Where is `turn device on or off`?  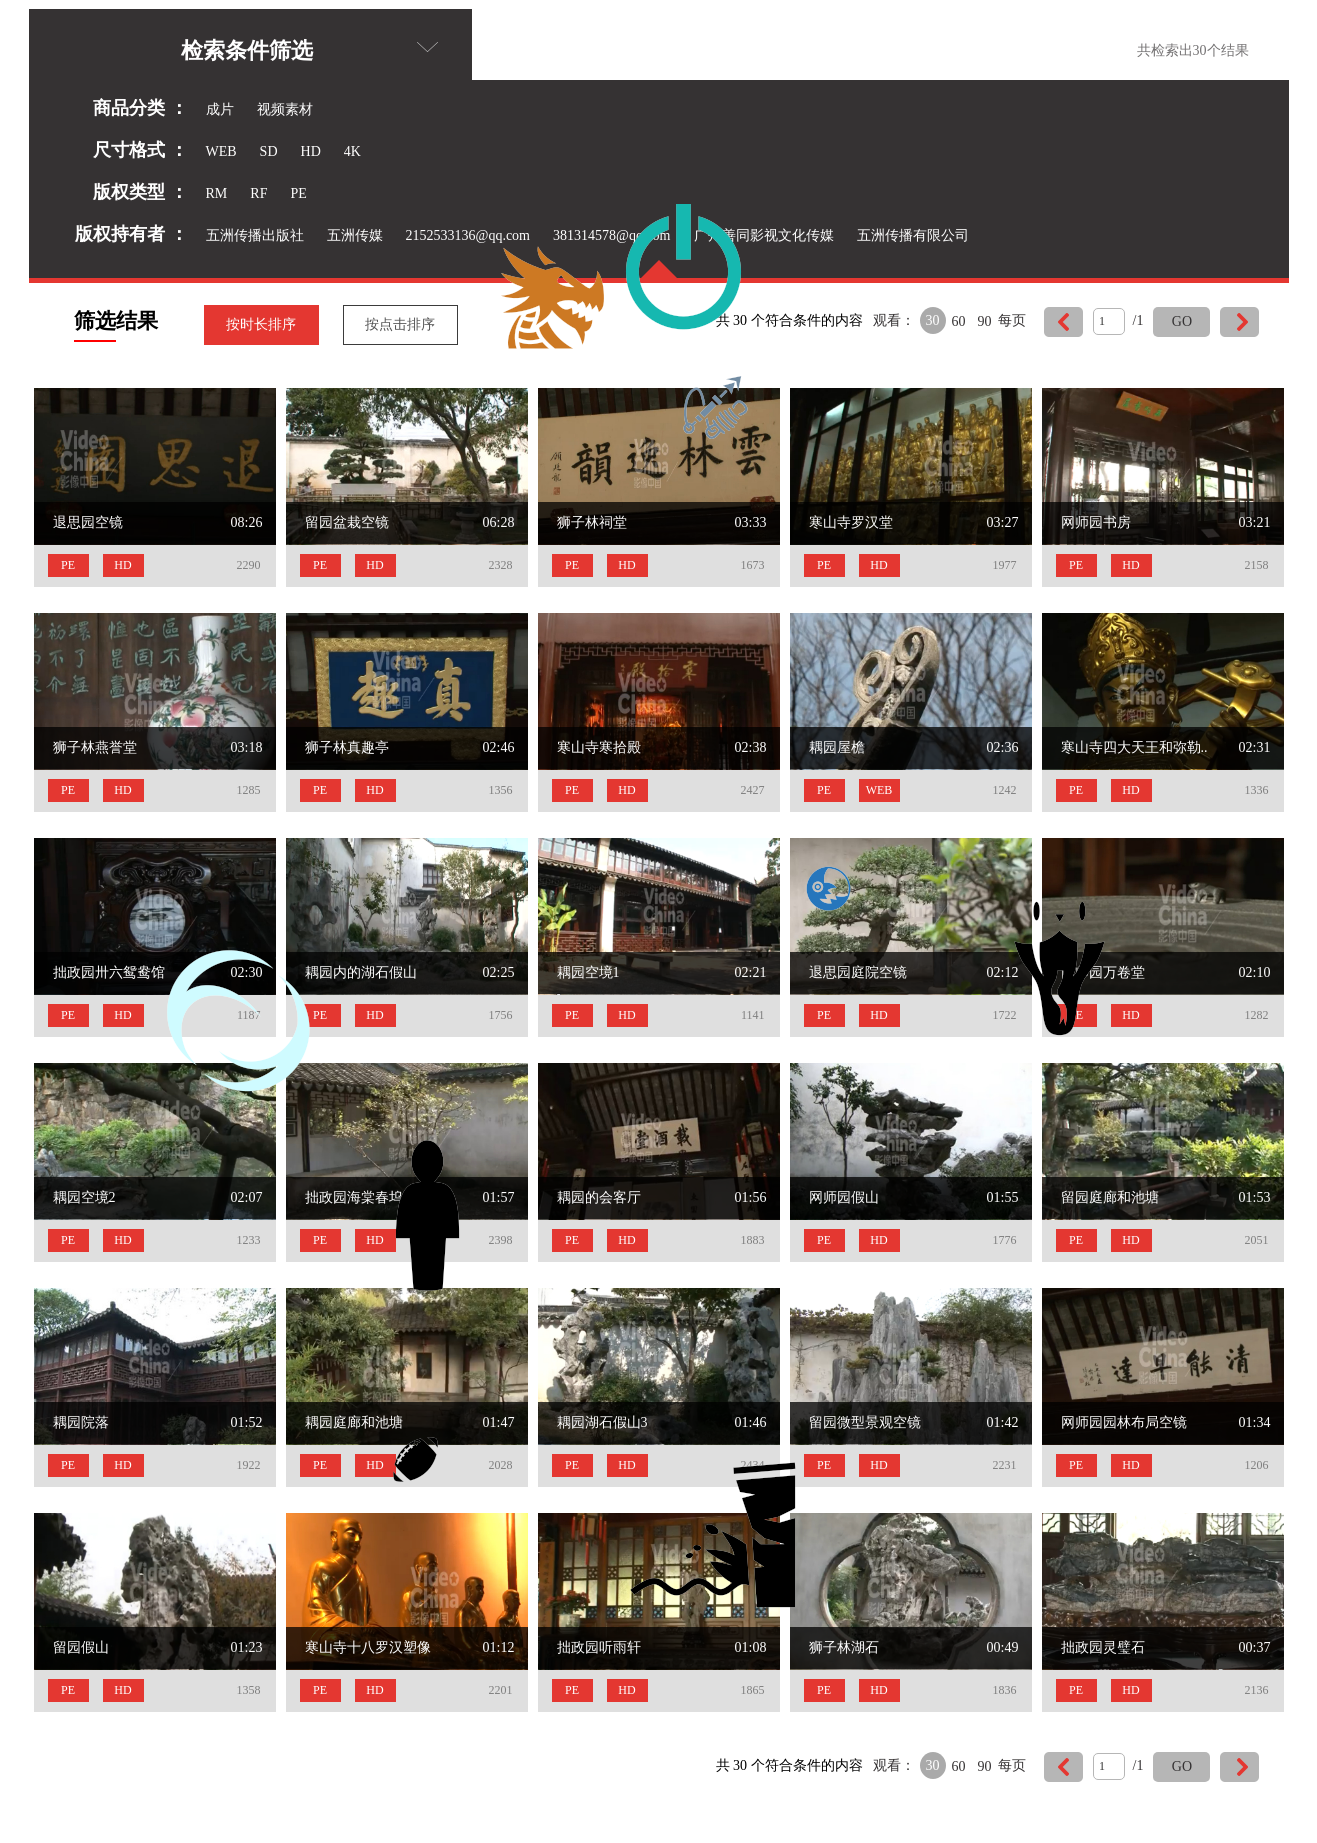
turn device on or off is located at coordinates (683, 265).